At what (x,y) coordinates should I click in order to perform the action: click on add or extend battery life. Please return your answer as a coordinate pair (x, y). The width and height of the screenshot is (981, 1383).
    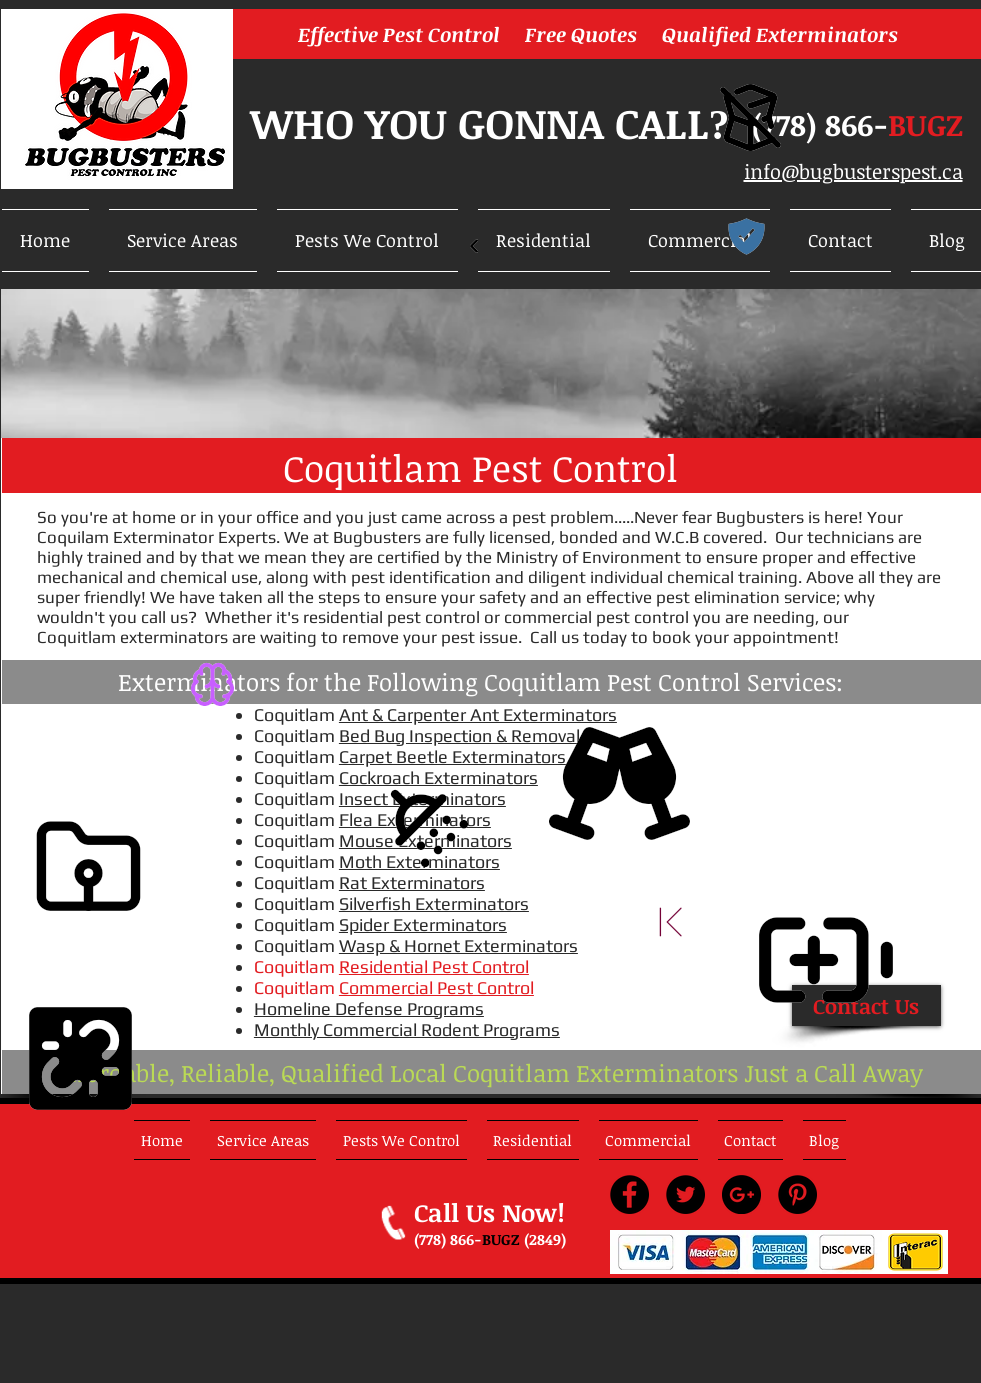
    Looking at the image, I should click on (826, 960).